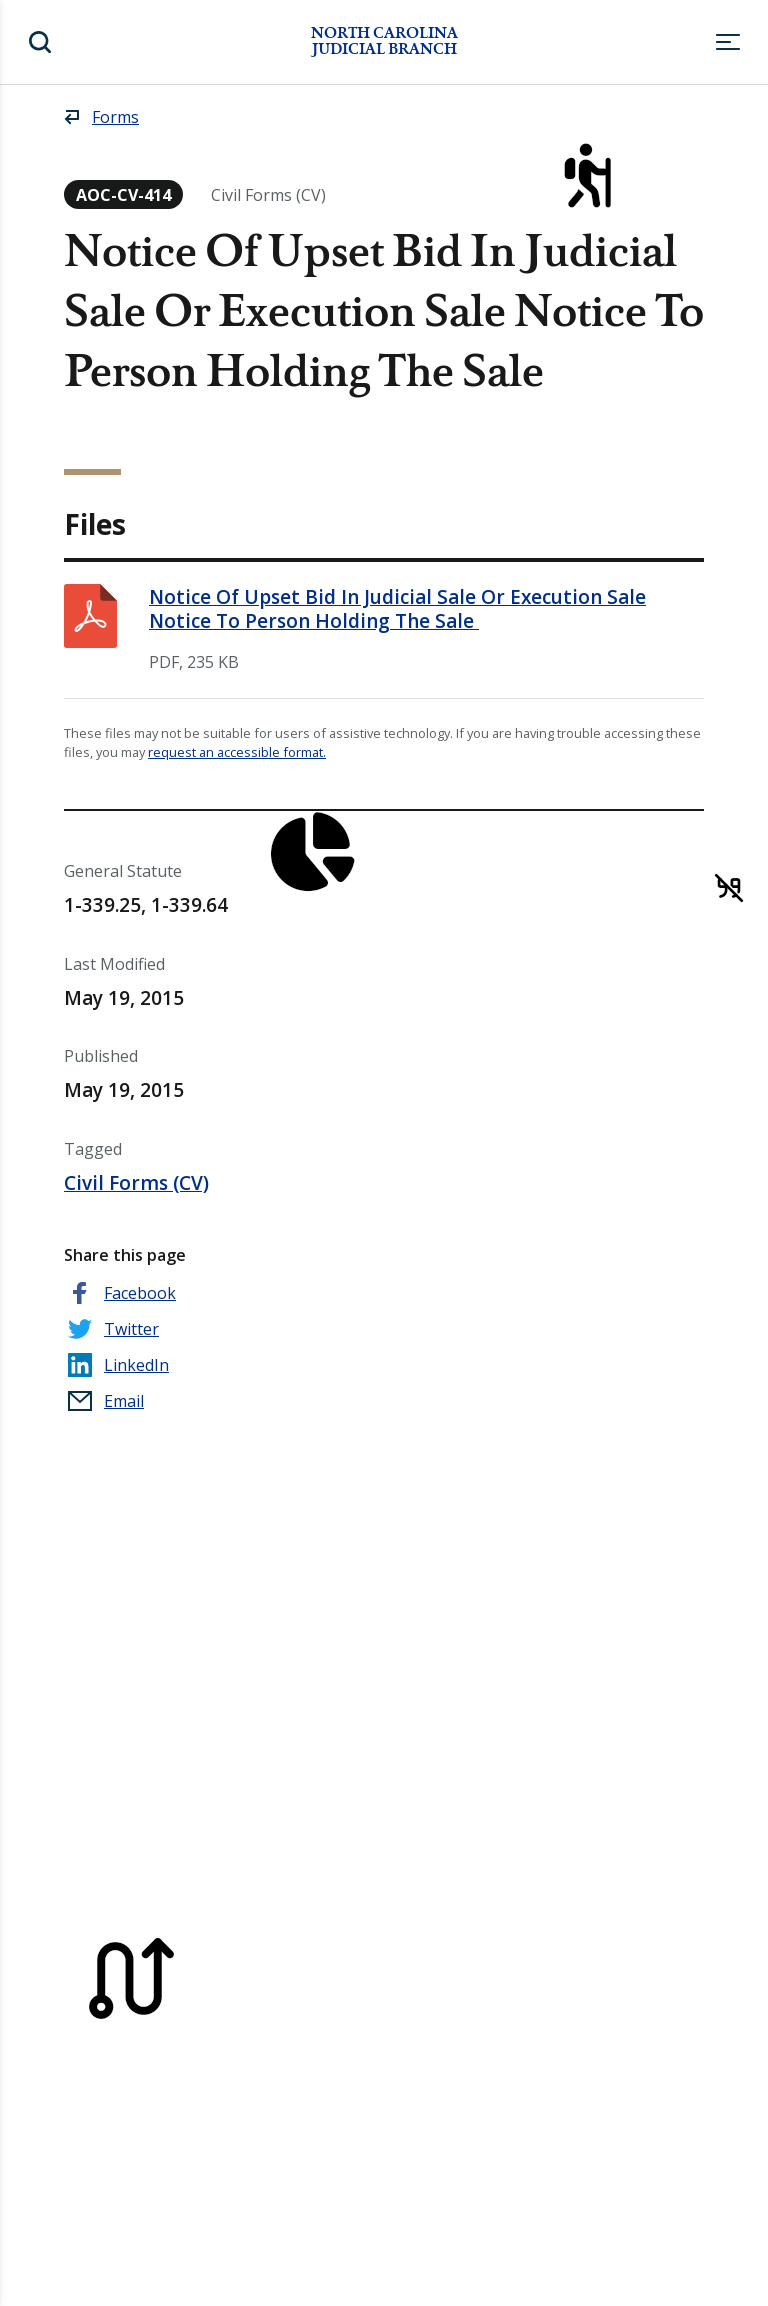  What do you see at coordinates (729, 888) in the screenshot?
I see `disable quotation formatting` at bounding box center [729, 888].